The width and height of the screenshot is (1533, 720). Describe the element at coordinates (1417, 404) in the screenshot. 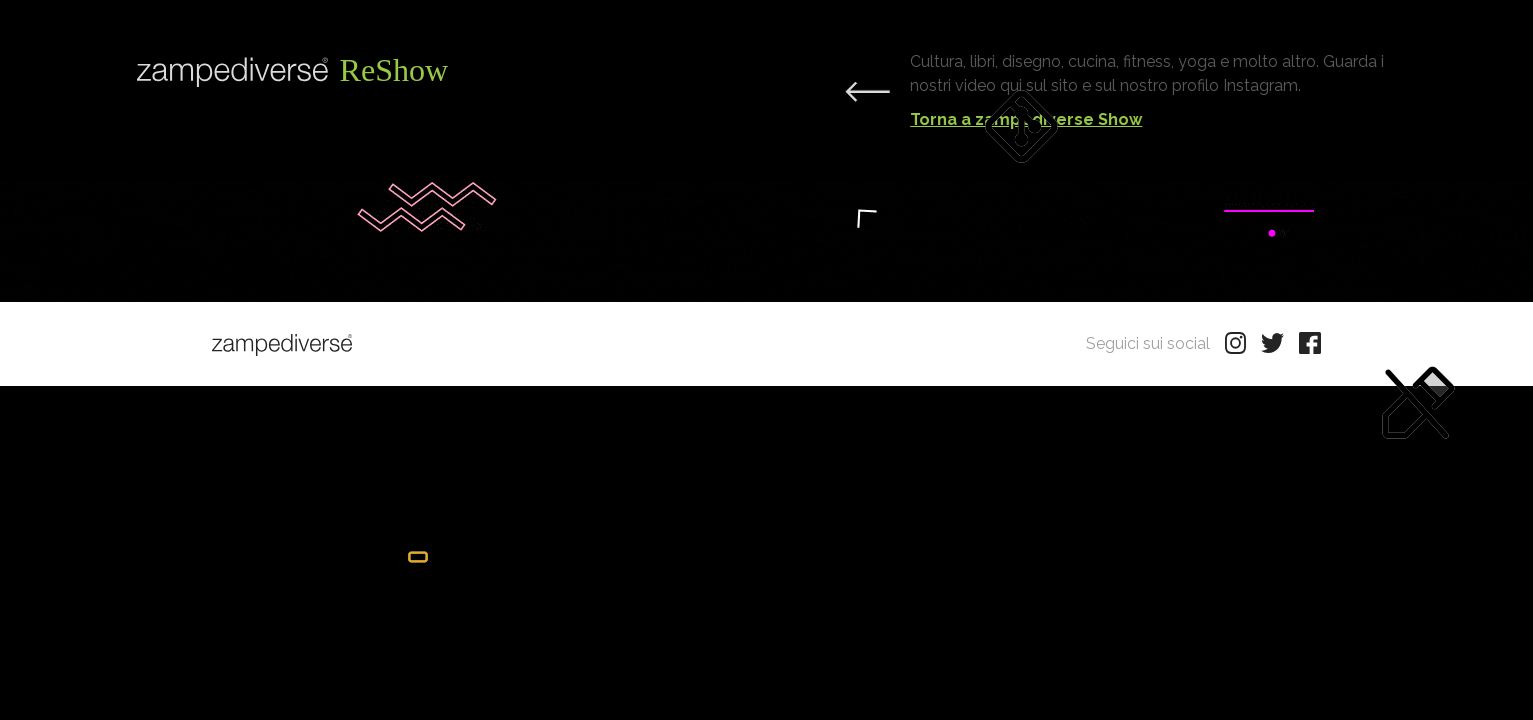

I see `editing is disabled` at that location.